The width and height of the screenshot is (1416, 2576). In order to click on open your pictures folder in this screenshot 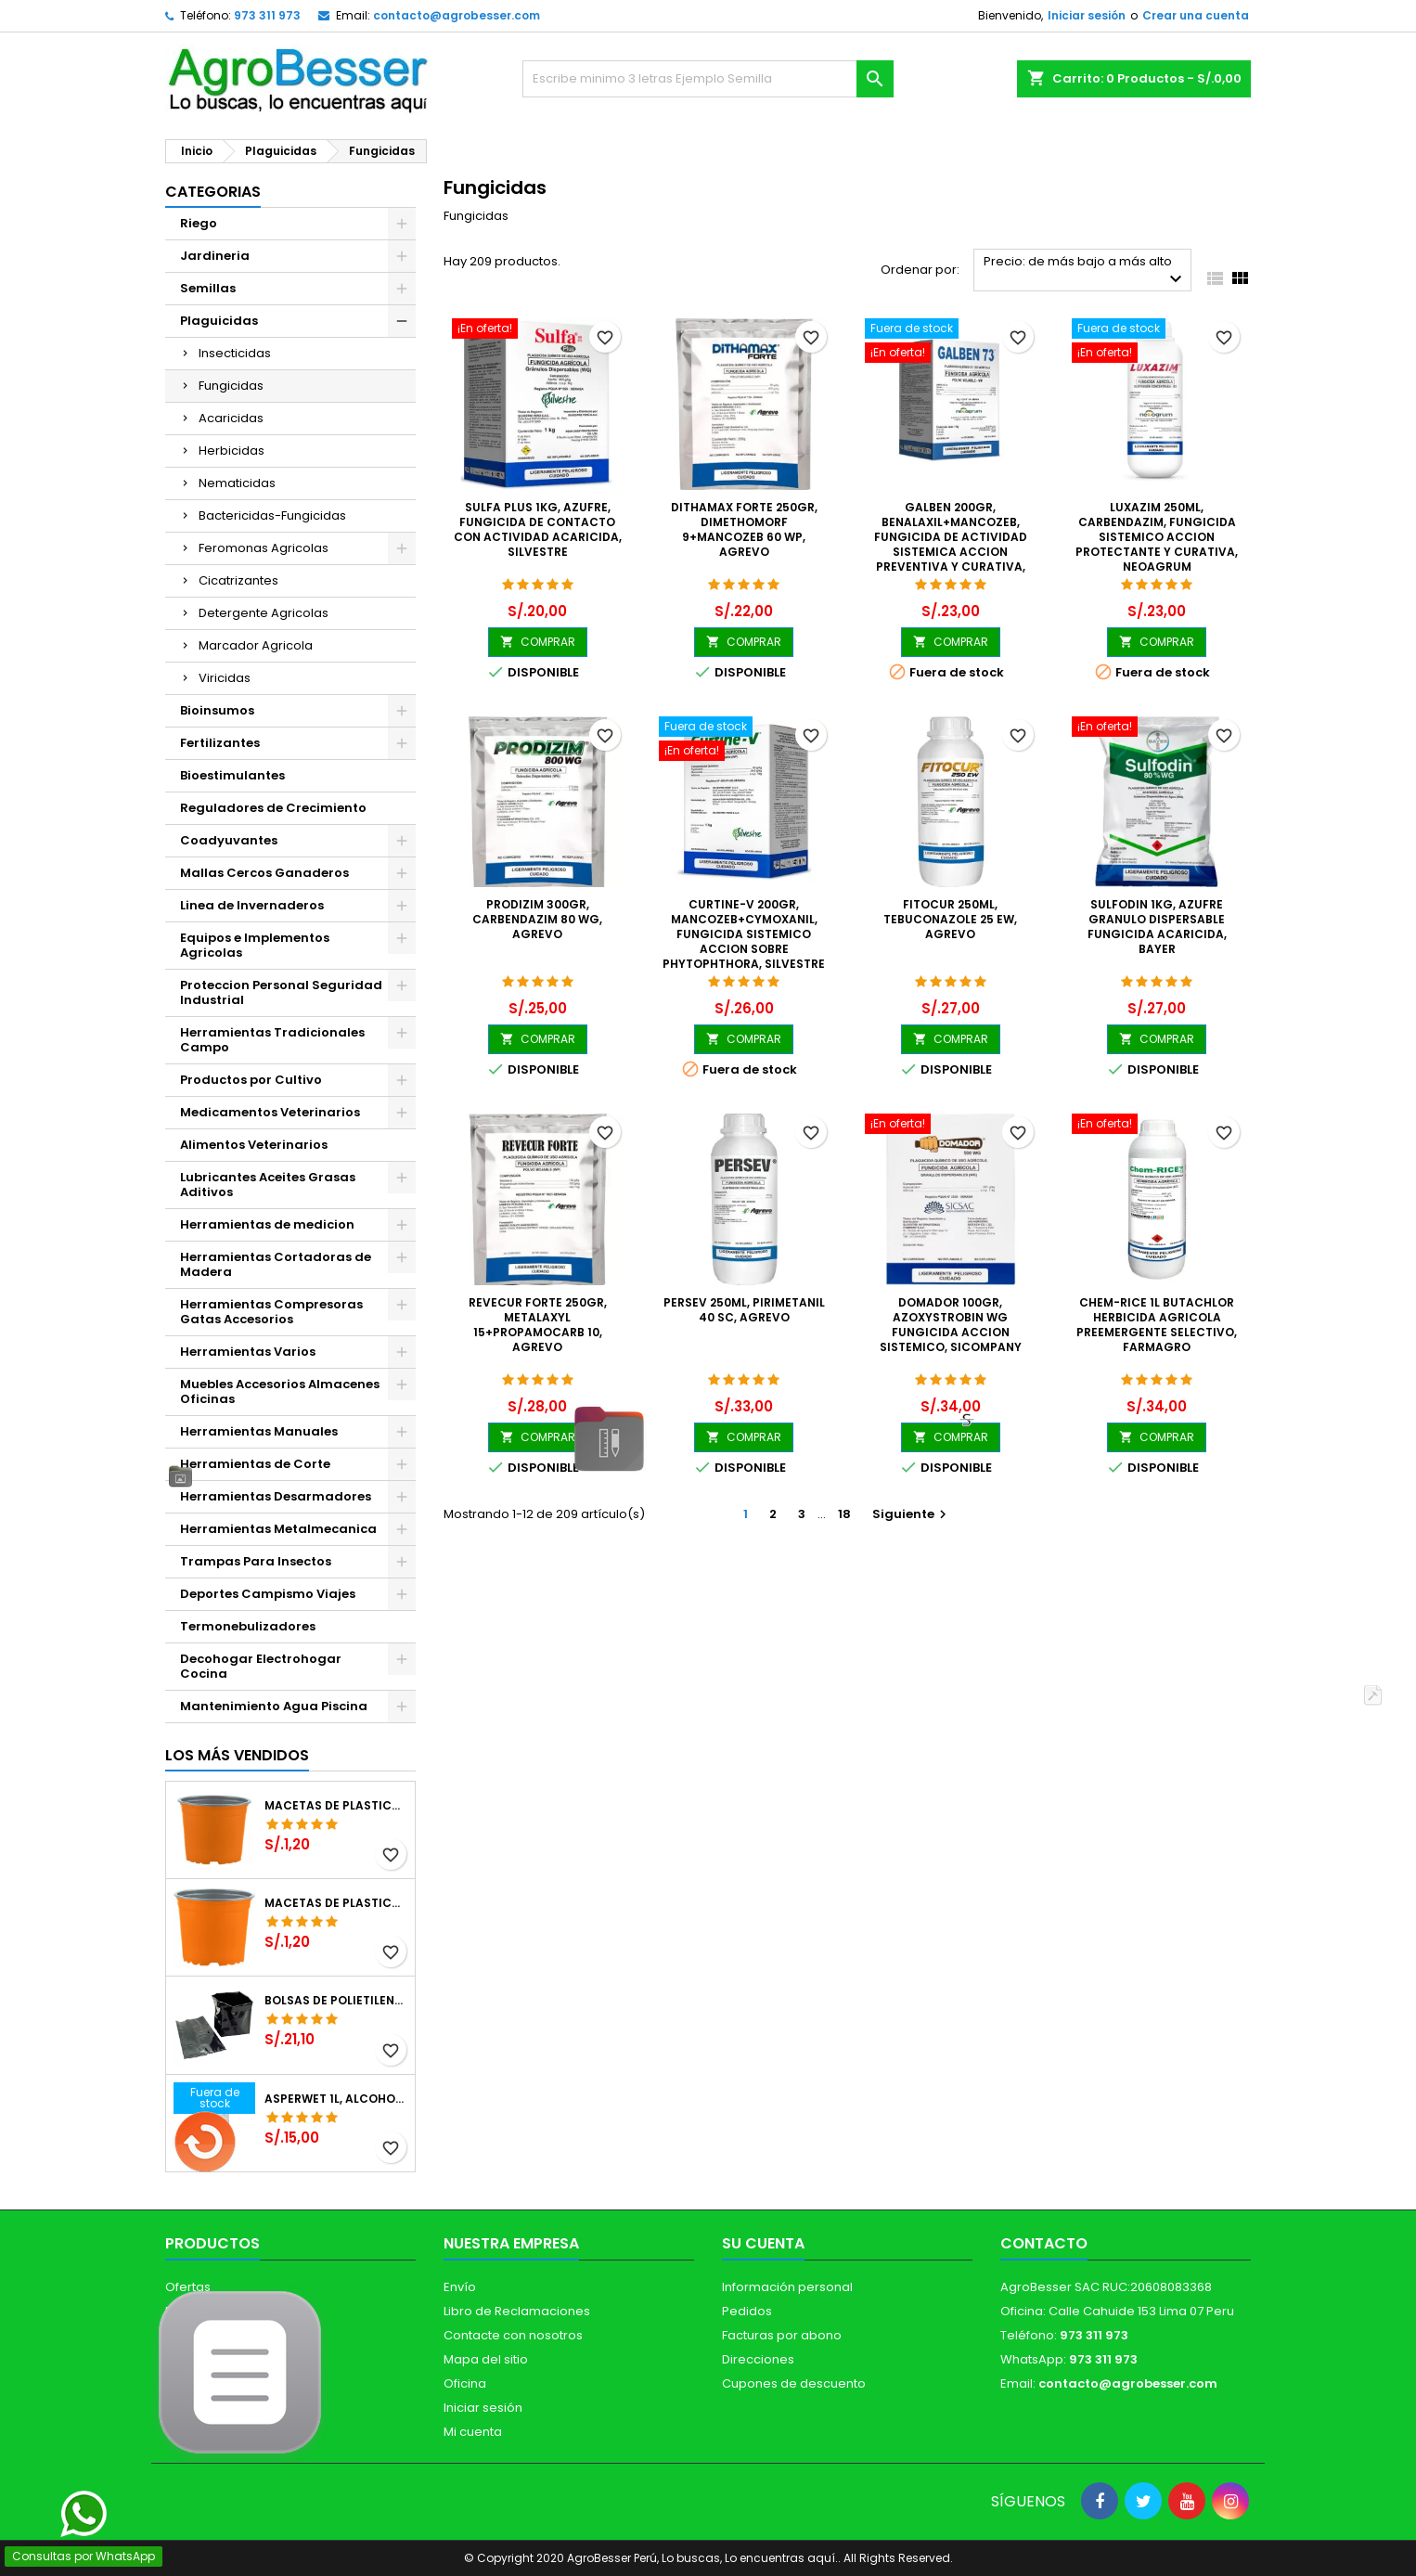, I will do `click(180, 1475)`.